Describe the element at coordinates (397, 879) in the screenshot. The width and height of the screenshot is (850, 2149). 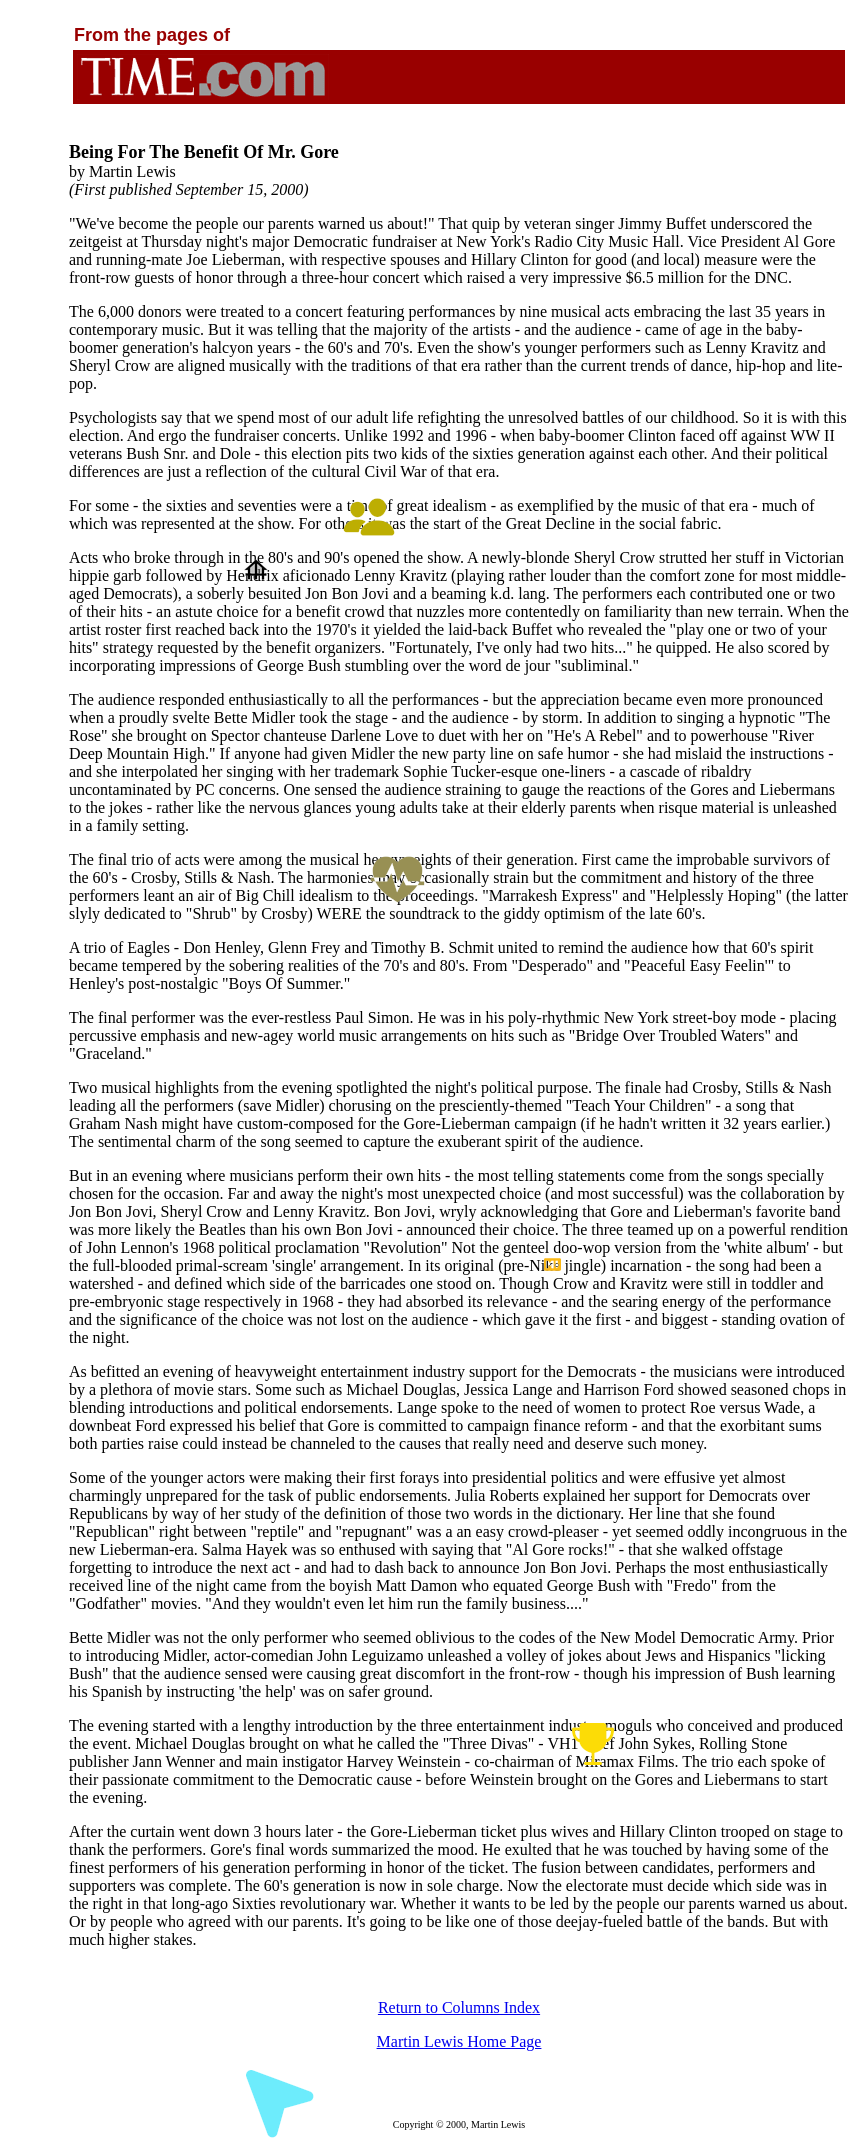
I see `track your fitness and health metrics` at that location.